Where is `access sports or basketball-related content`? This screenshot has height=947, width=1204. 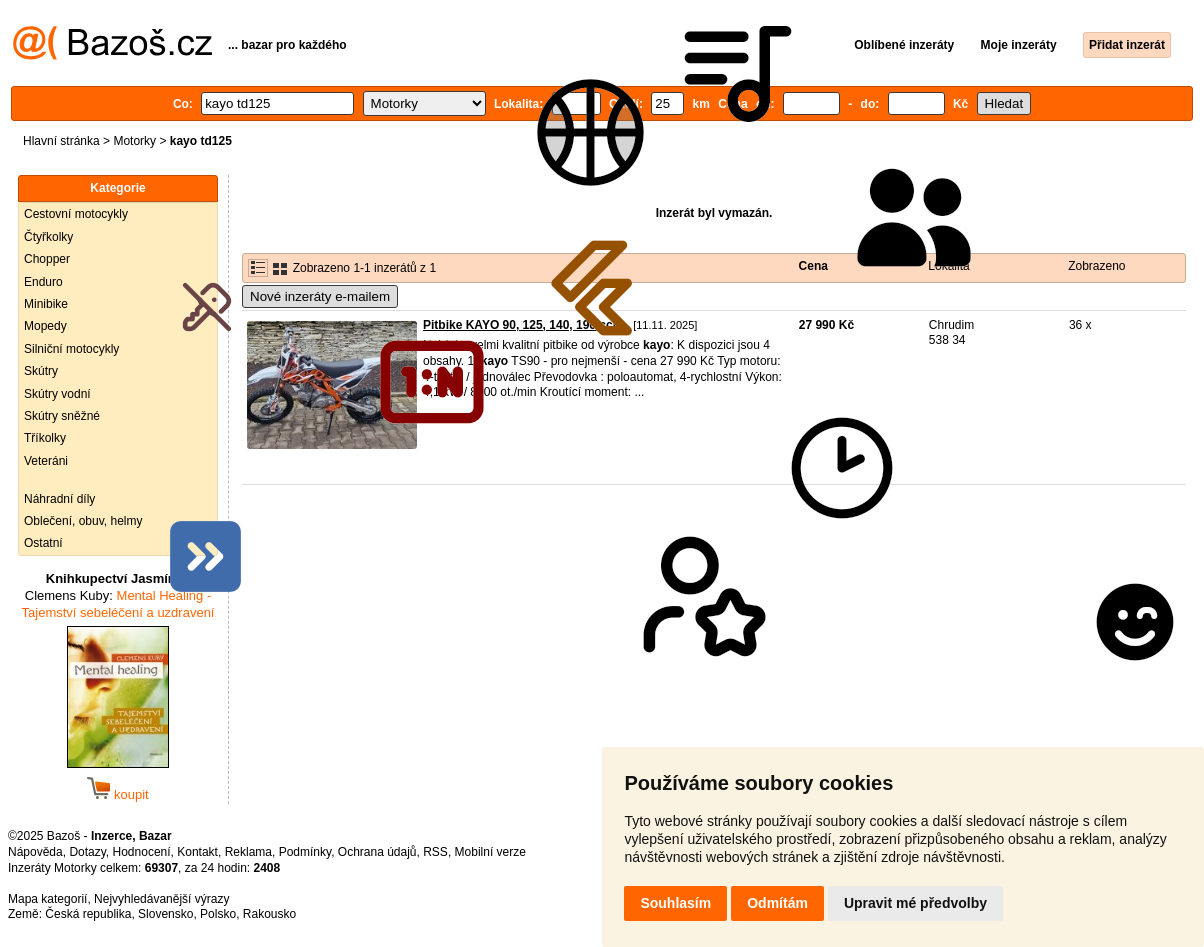 access sports or basketball-related content is located at coordinates (590, 132).